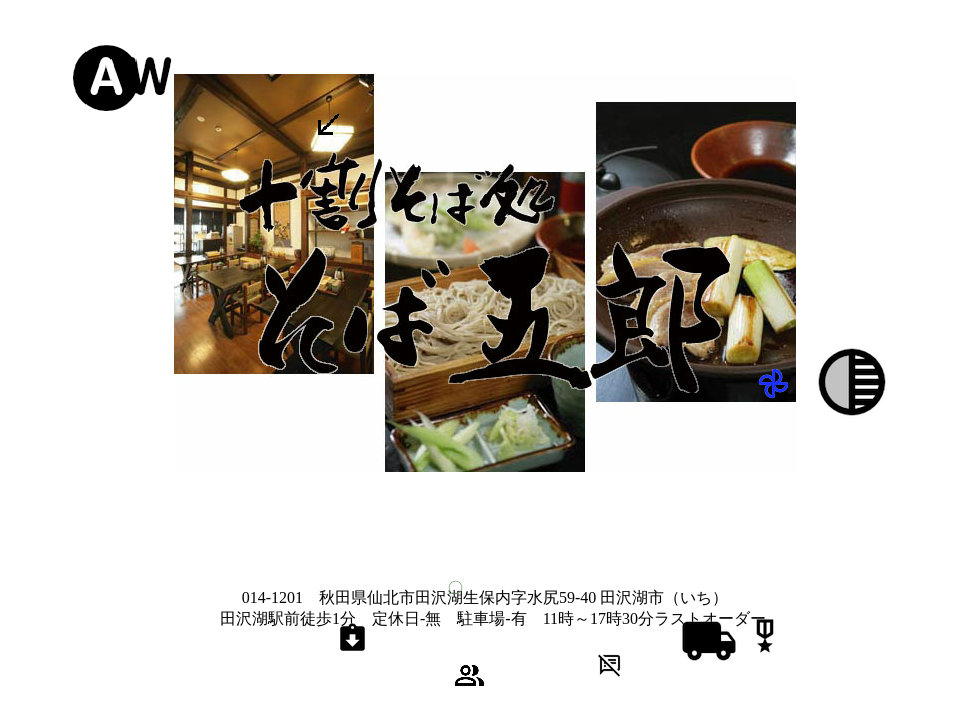 The width and height of the screenshot is (970, 720). I want to click on open chat or messaging, so click(455, 587).